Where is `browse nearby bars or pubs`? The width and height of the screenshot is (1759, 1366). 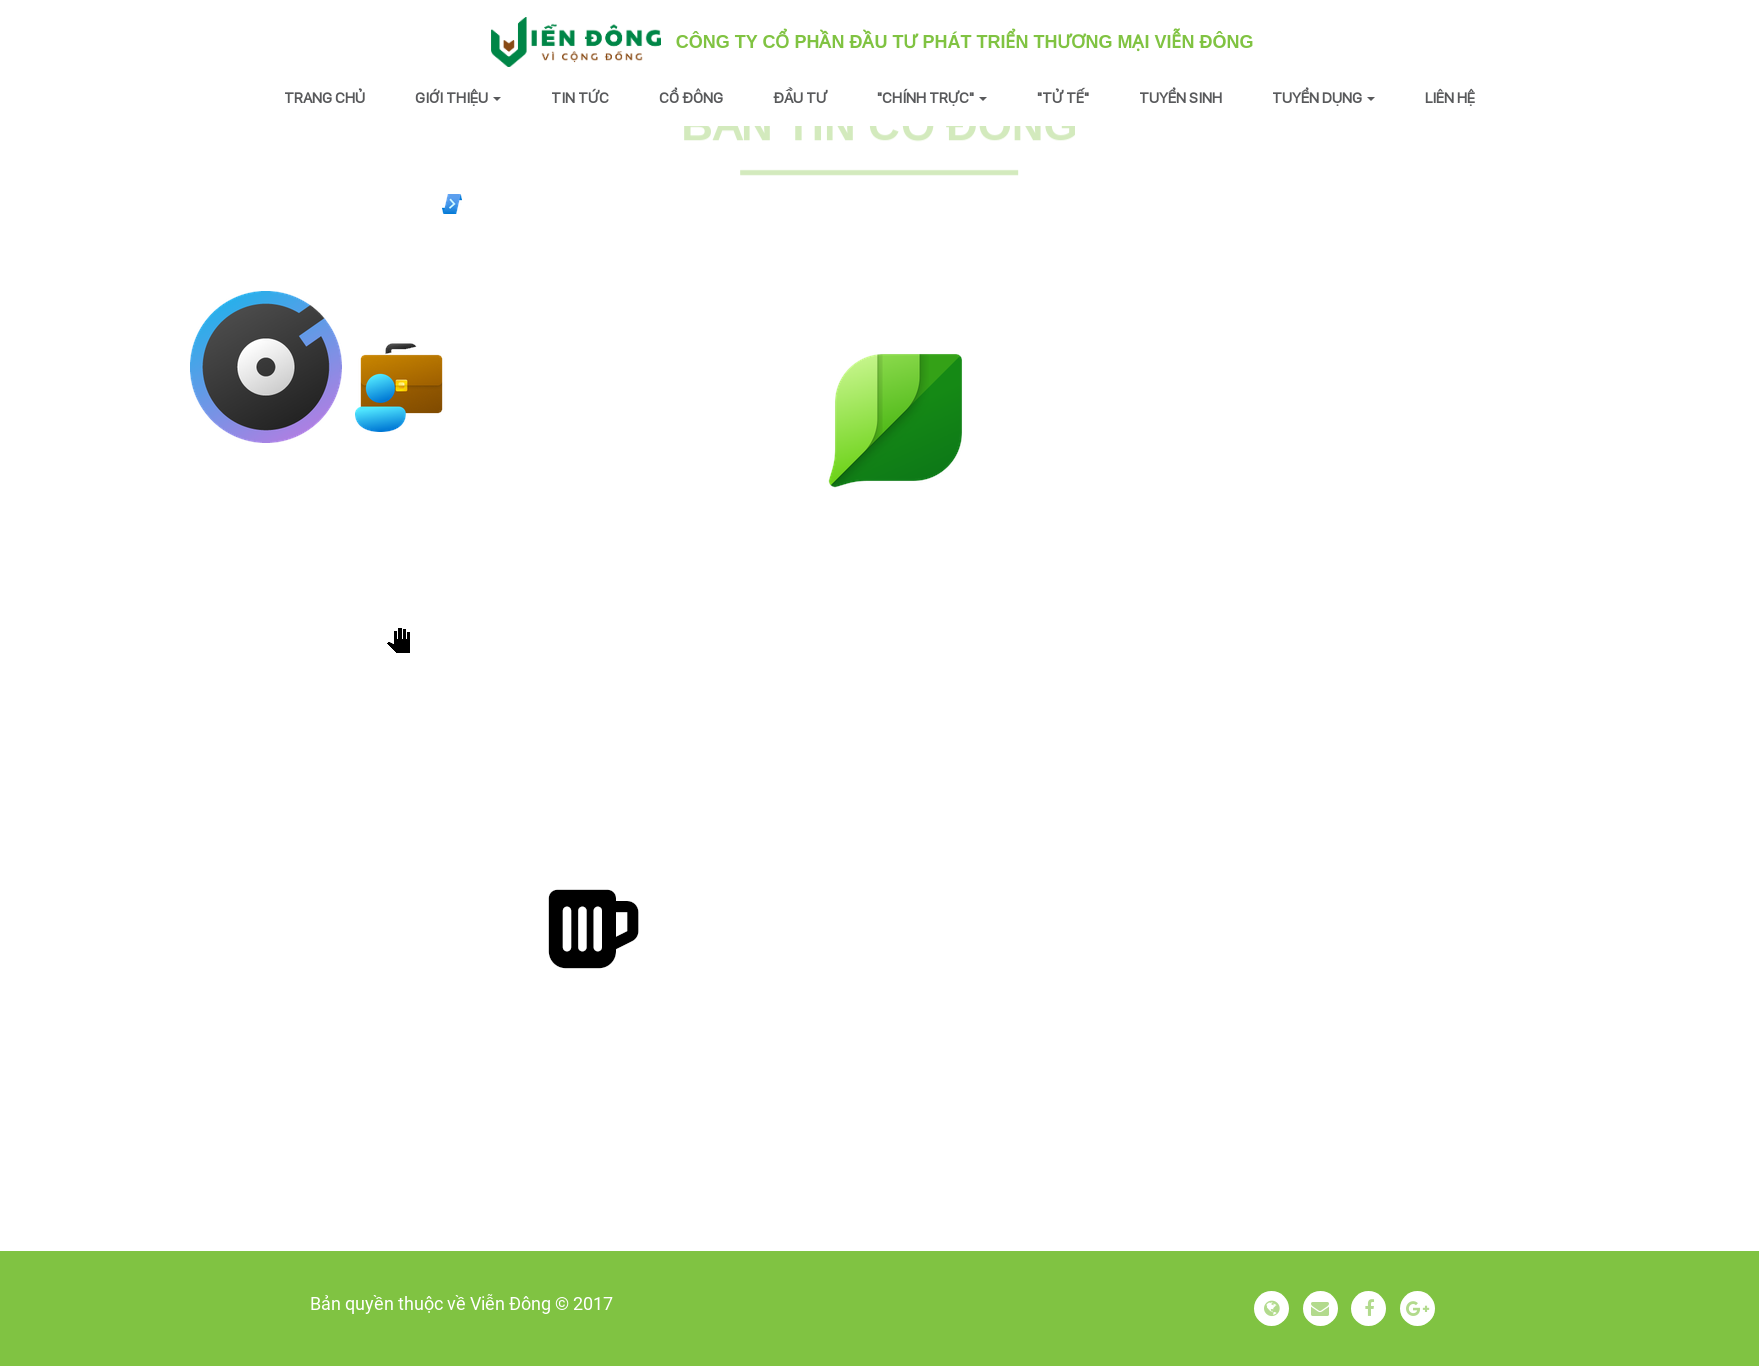
browse nearby bars or pubs is located at coordinates (588, 929).